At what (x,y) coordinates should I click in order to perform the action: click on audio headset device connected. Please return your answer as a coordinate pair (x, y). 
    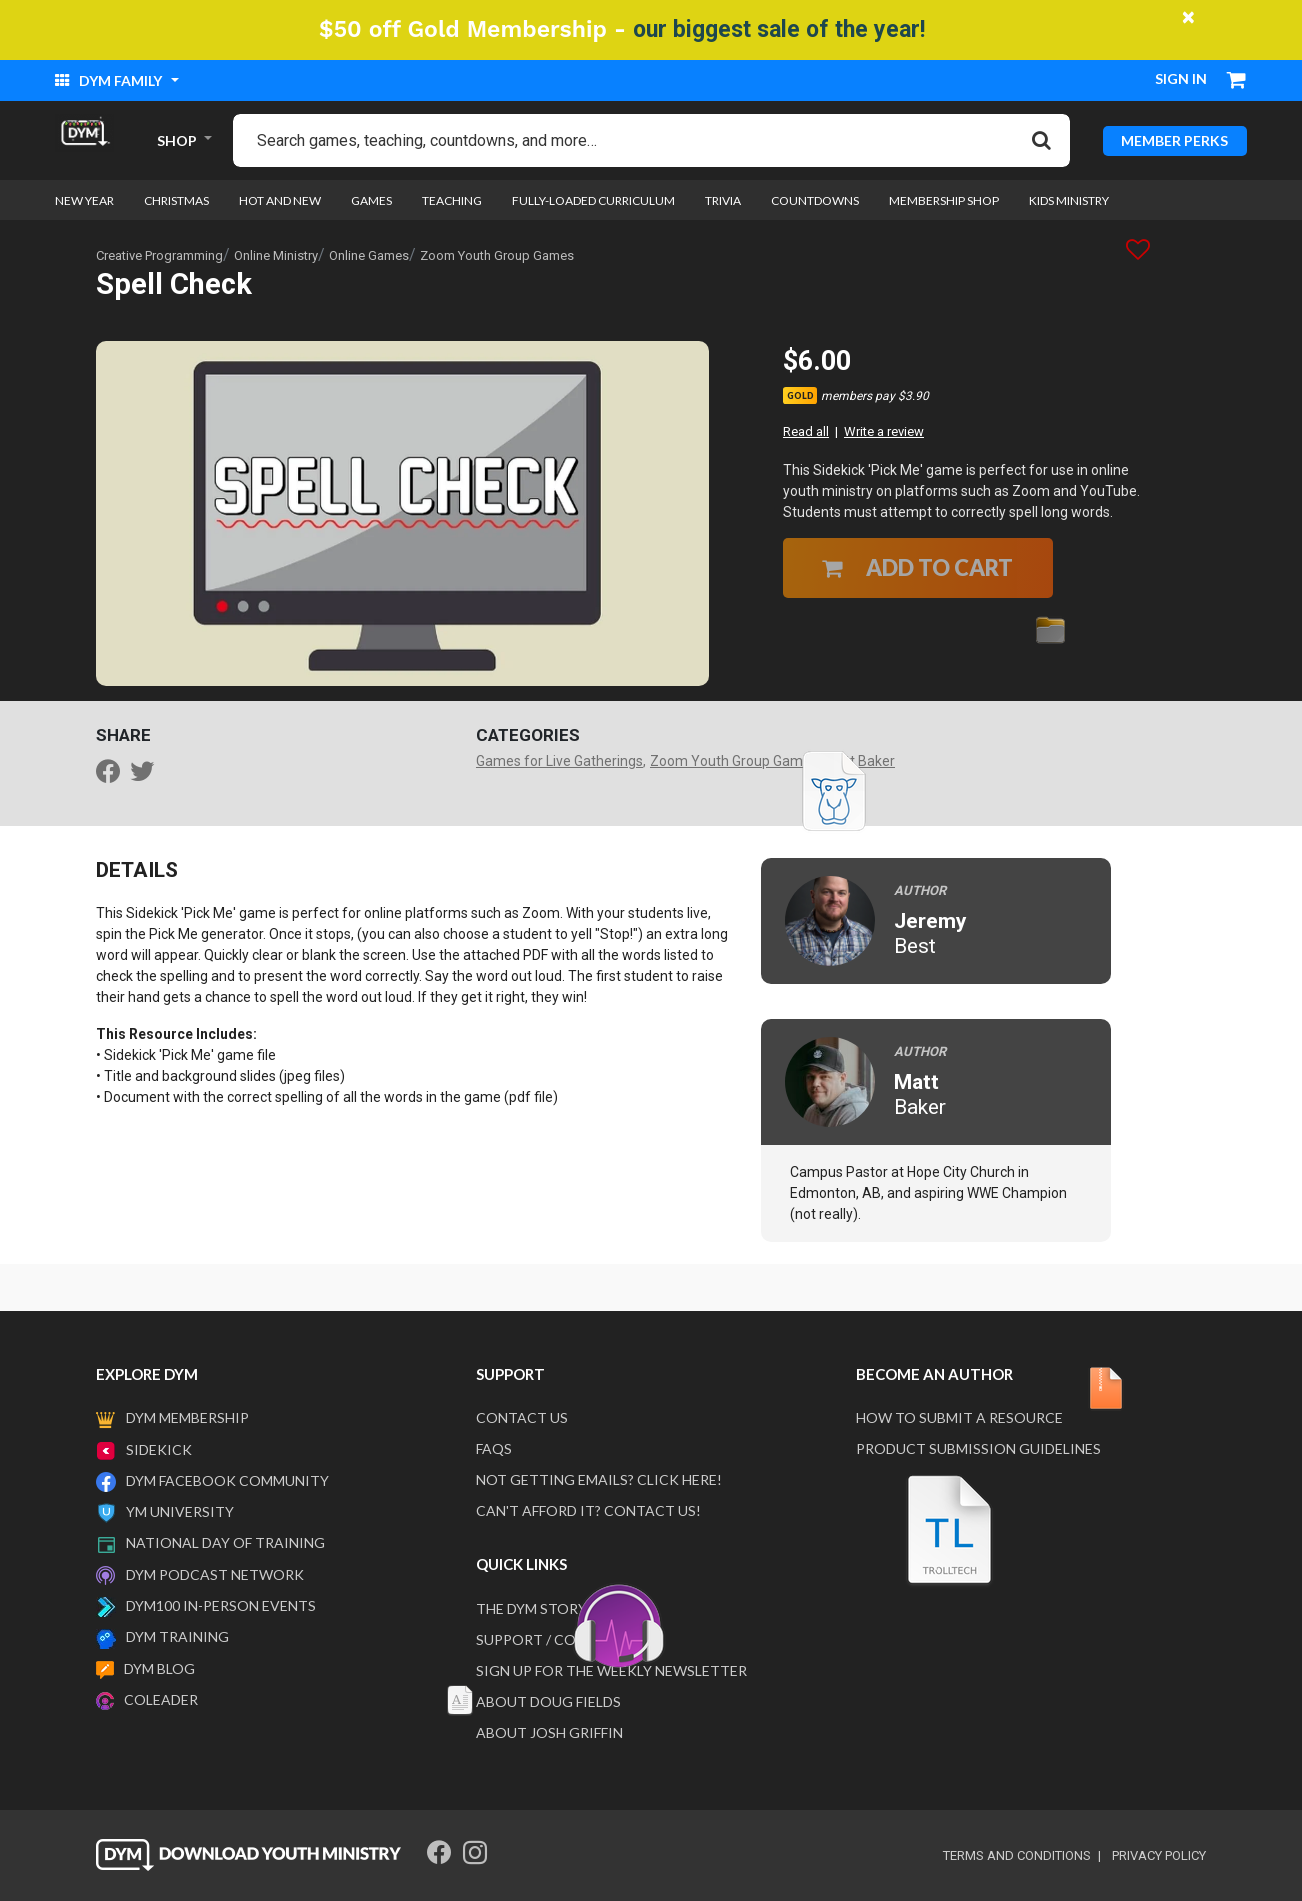
    Looking at the image, I should click on (619, 1626).